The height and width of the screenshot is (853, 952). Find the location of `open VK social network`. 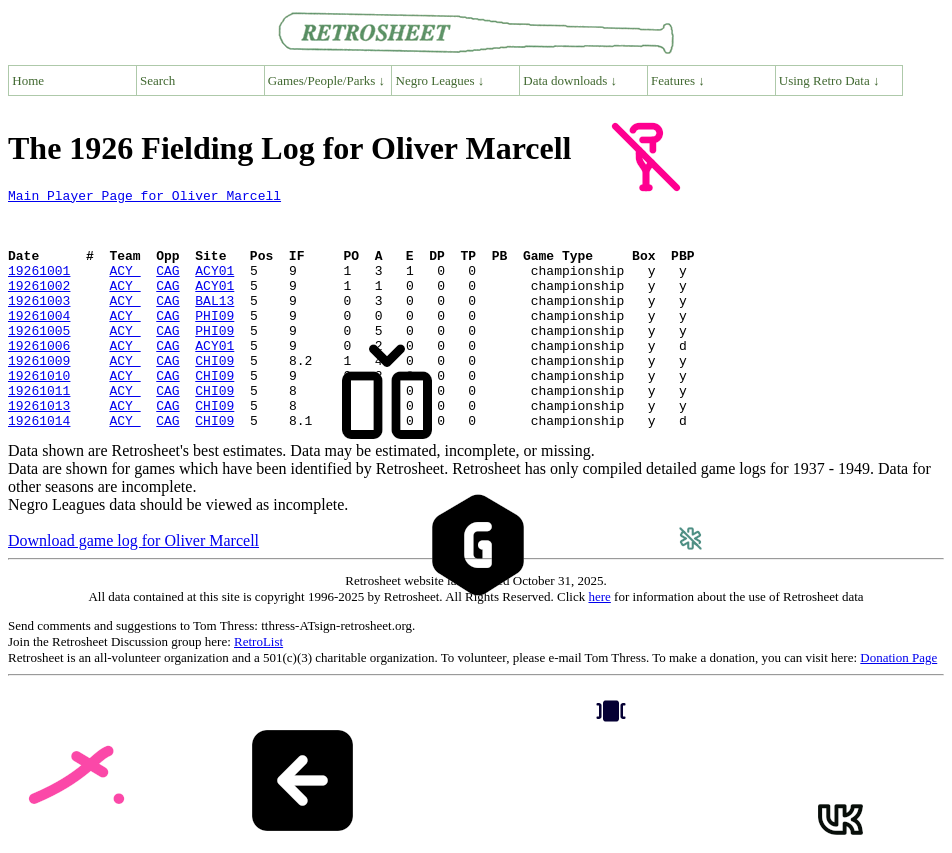

open VK social network is located at coordinates (840, 818).